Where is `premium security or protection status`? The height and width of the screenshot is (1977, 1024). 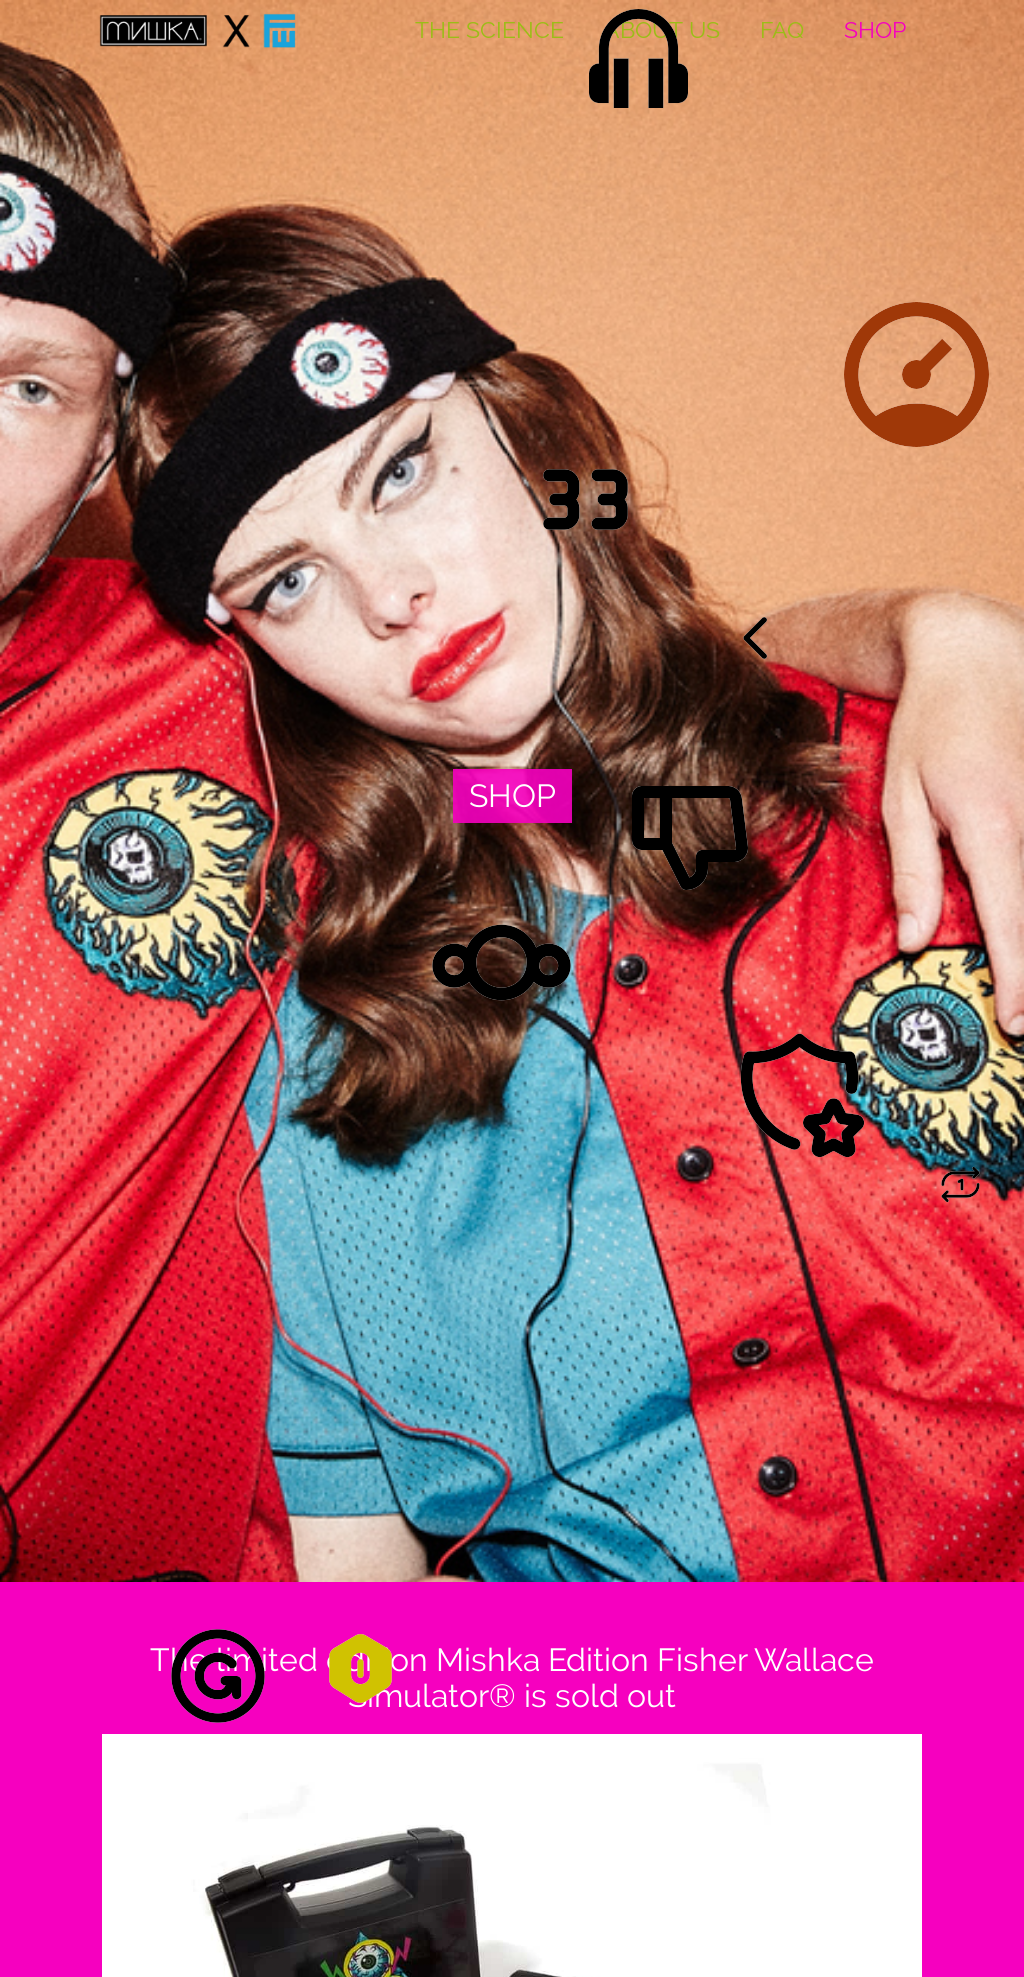
premium security or protection status is located at coordinates (799, 1092).